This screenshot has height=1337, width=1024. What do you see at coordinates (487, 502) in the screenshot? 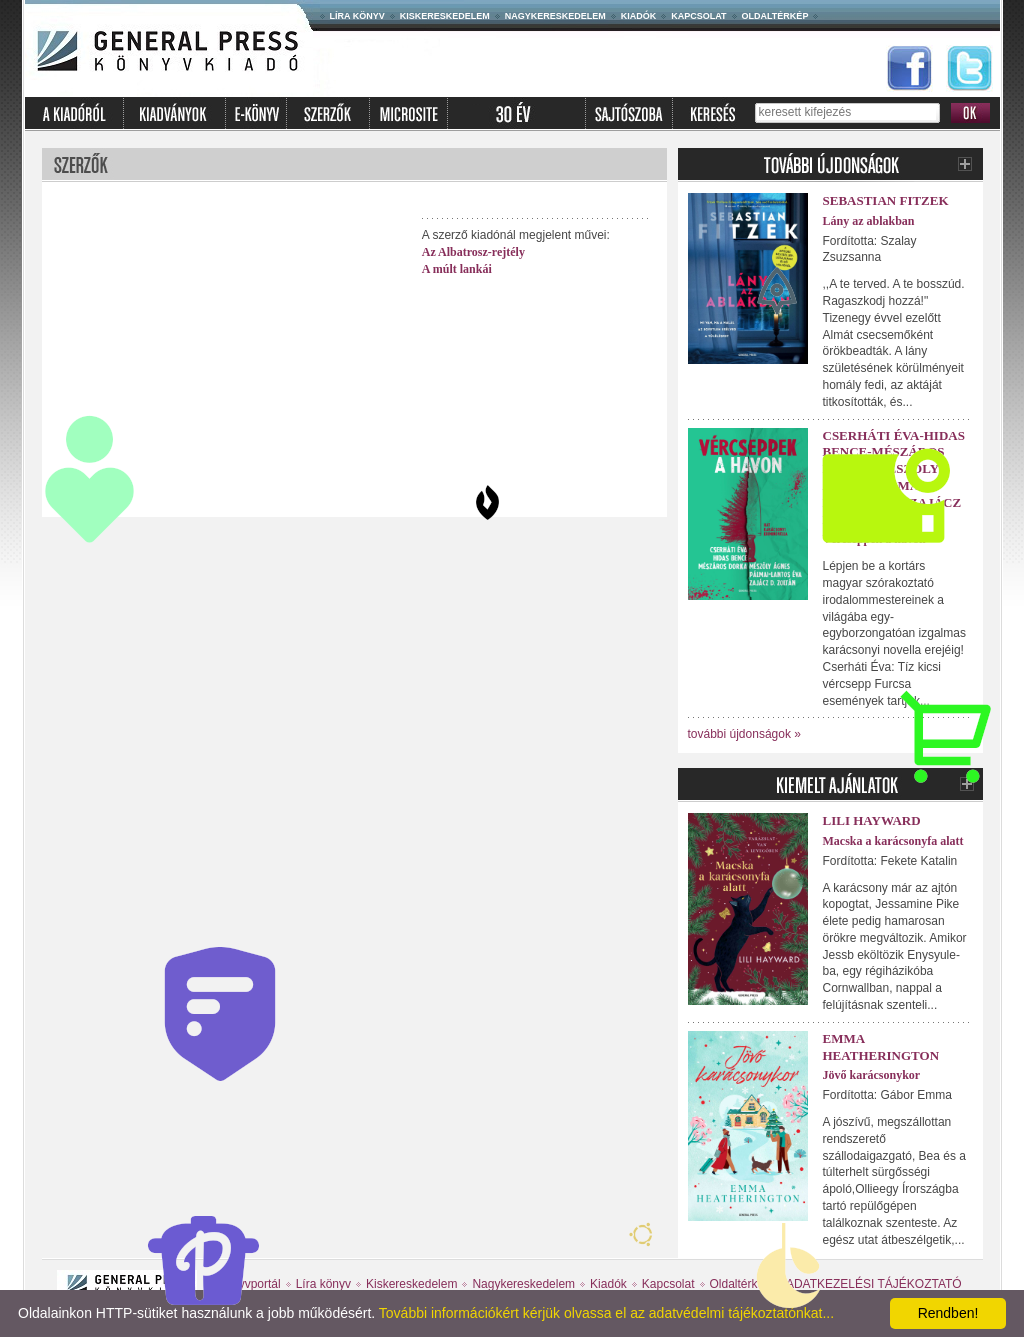
I see `firewalla network security app` at bounding box center [487, 502].